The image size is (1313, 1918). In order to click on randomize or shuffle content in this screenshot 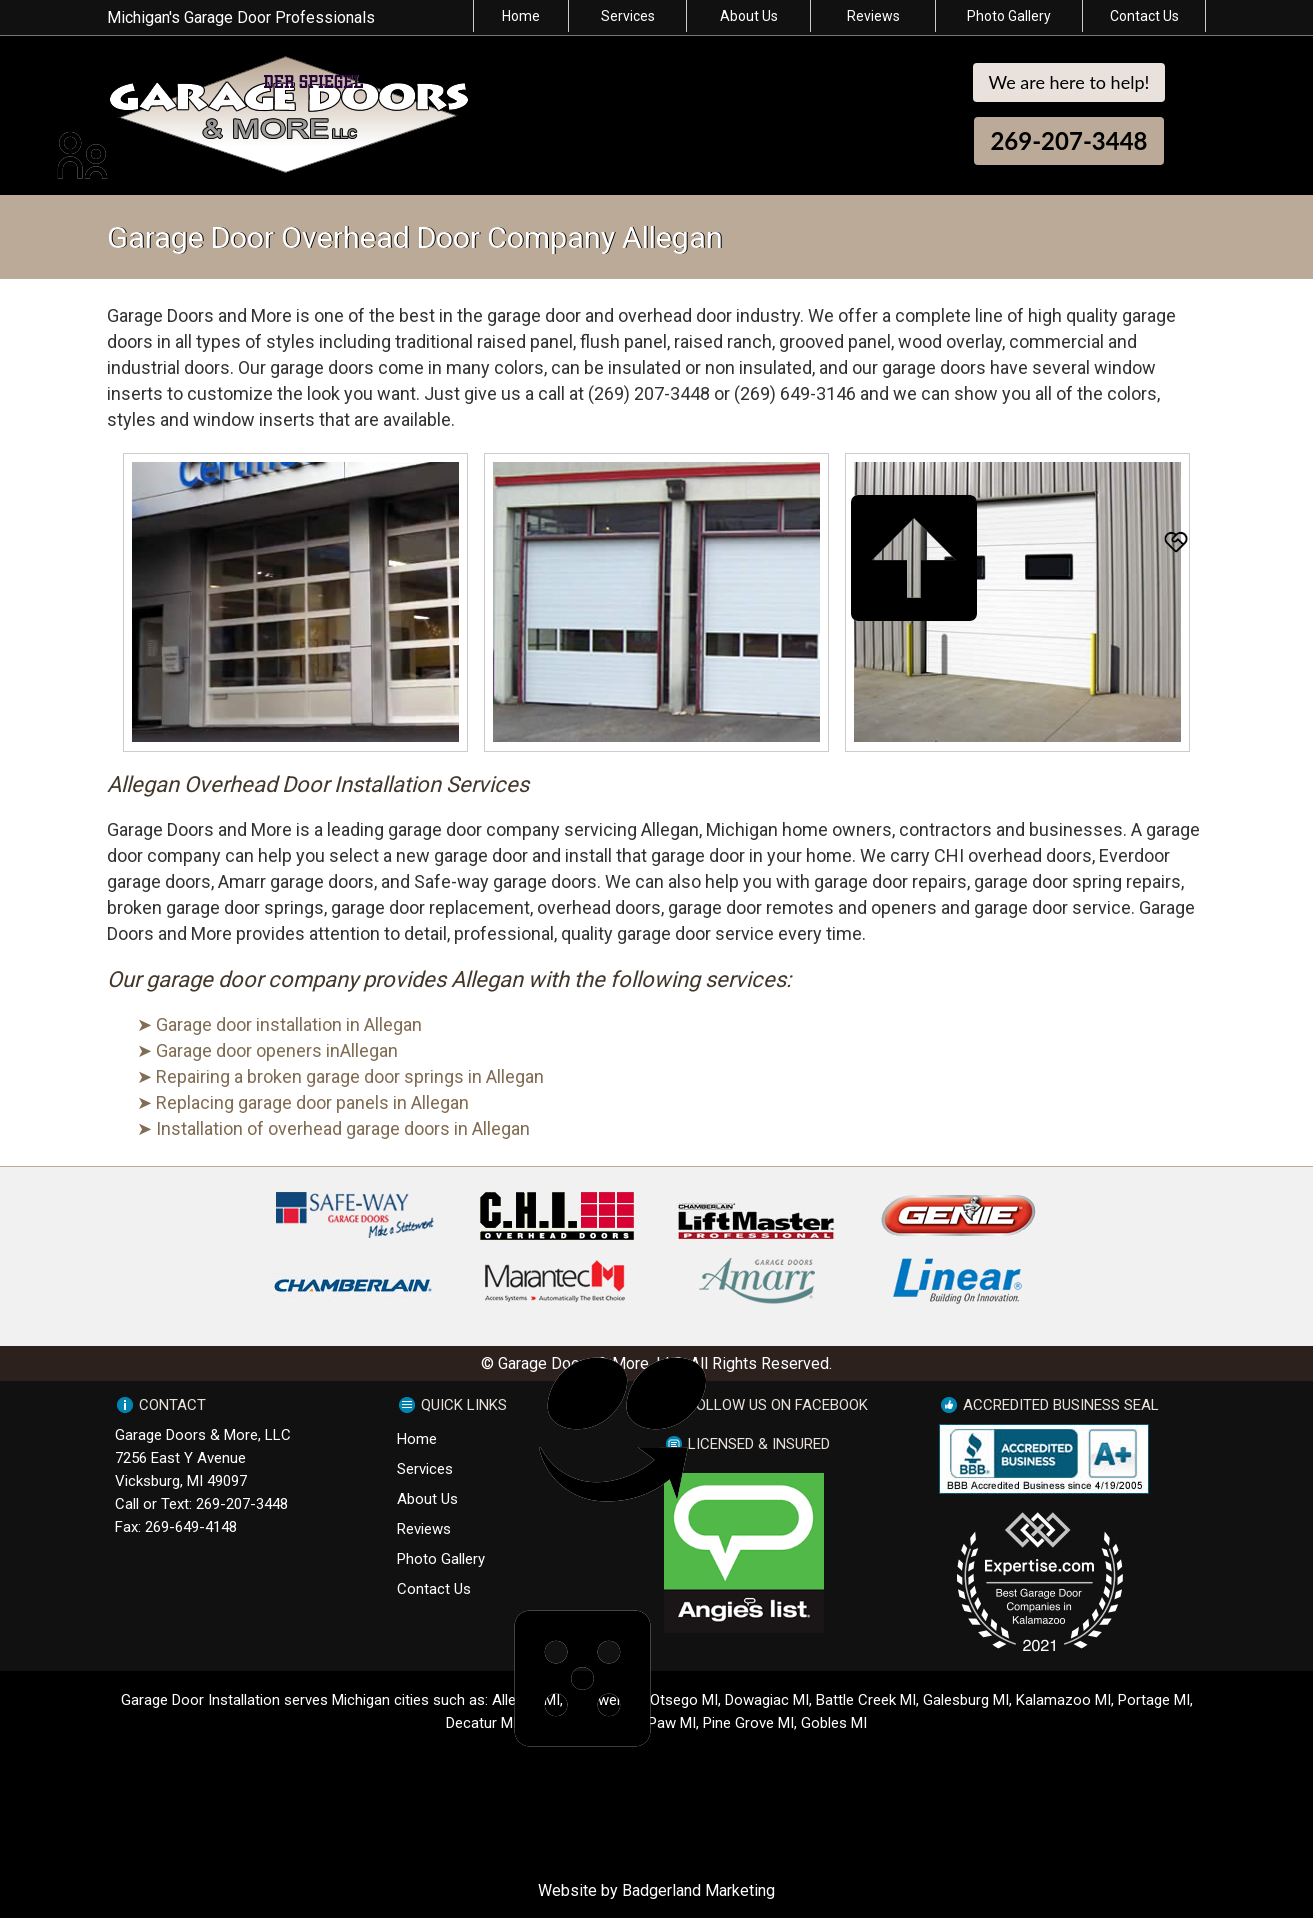, I will do `click(582, 1678)`.